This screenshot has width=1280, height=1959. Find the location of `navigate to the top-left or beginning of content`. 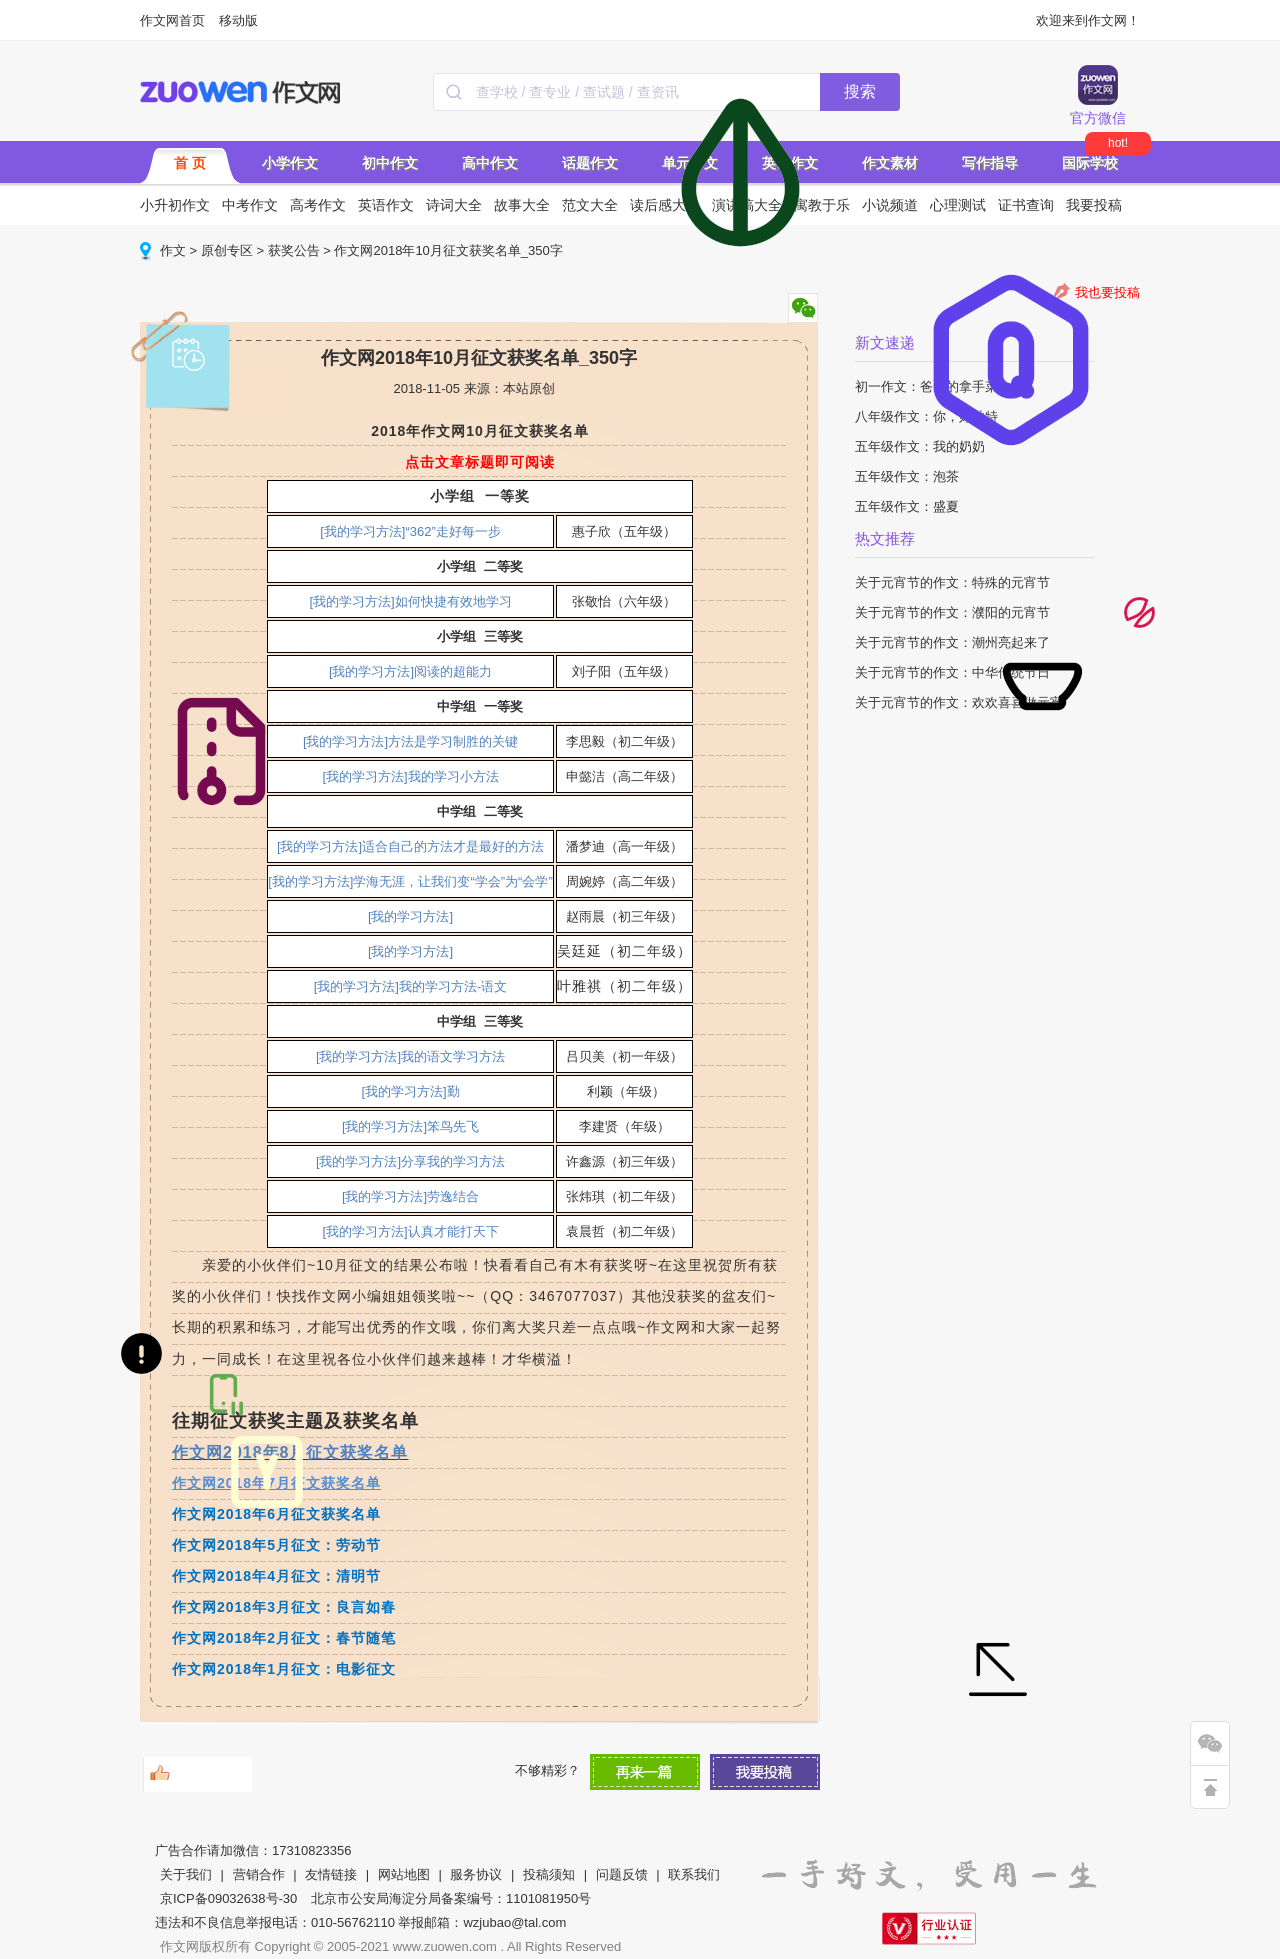

navigate to the top-left or beginning of content is located at coordinates (995, 1669).